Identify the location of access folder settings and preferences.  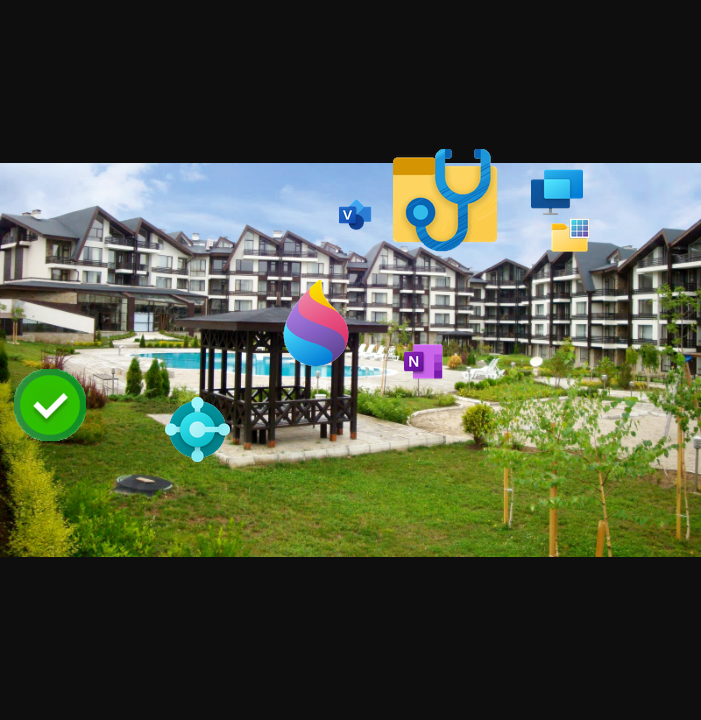
(569, 238).